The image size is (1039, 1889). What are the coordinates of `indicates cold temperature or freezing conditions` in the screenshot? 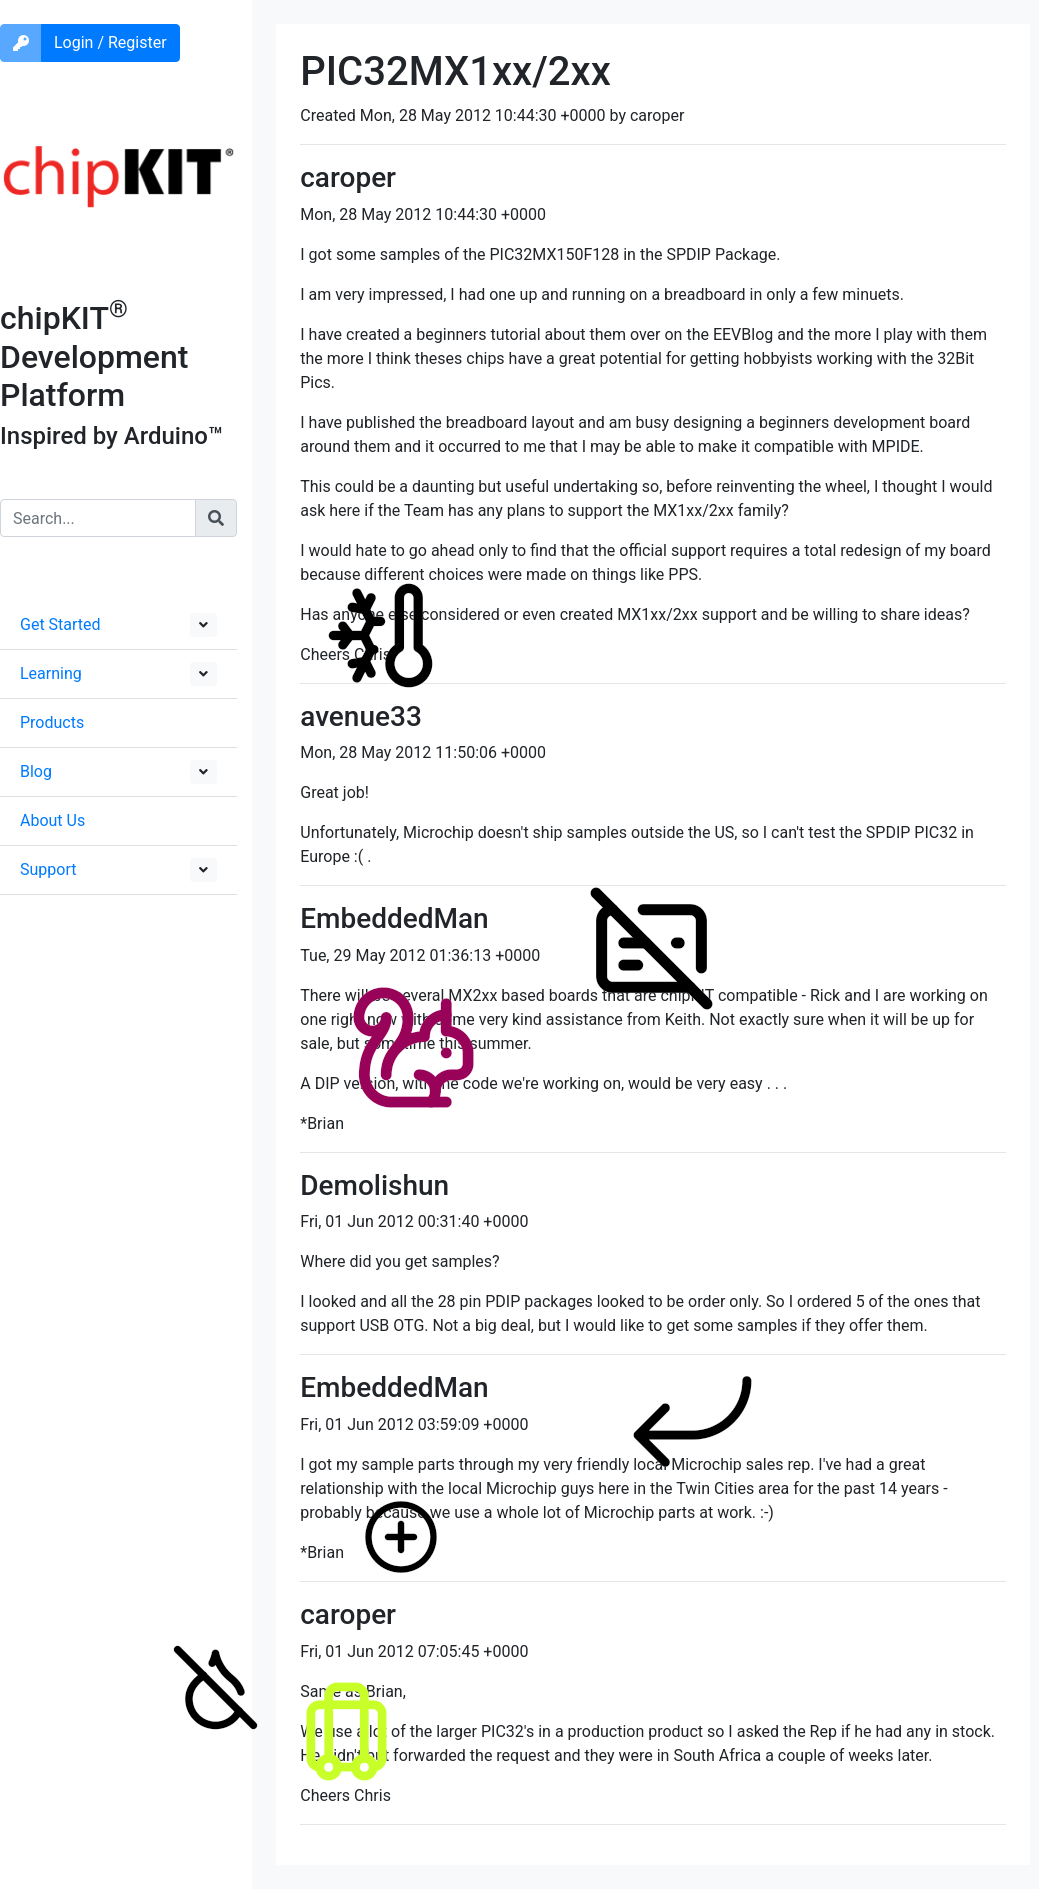 It's located at (380, 635).